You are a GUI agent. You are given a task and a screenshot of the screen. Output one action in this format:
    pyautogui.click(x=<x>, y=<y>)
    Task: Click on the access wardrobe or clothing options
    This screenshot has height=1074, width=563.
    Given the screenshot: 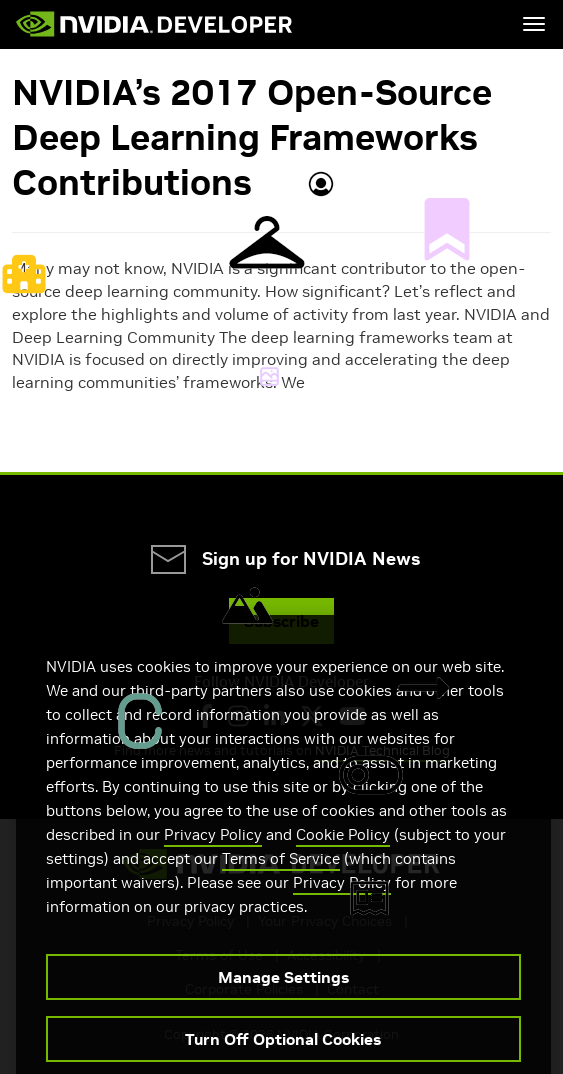 What is the action you would take?
    pyautogui.click(x=267, y=246)
    